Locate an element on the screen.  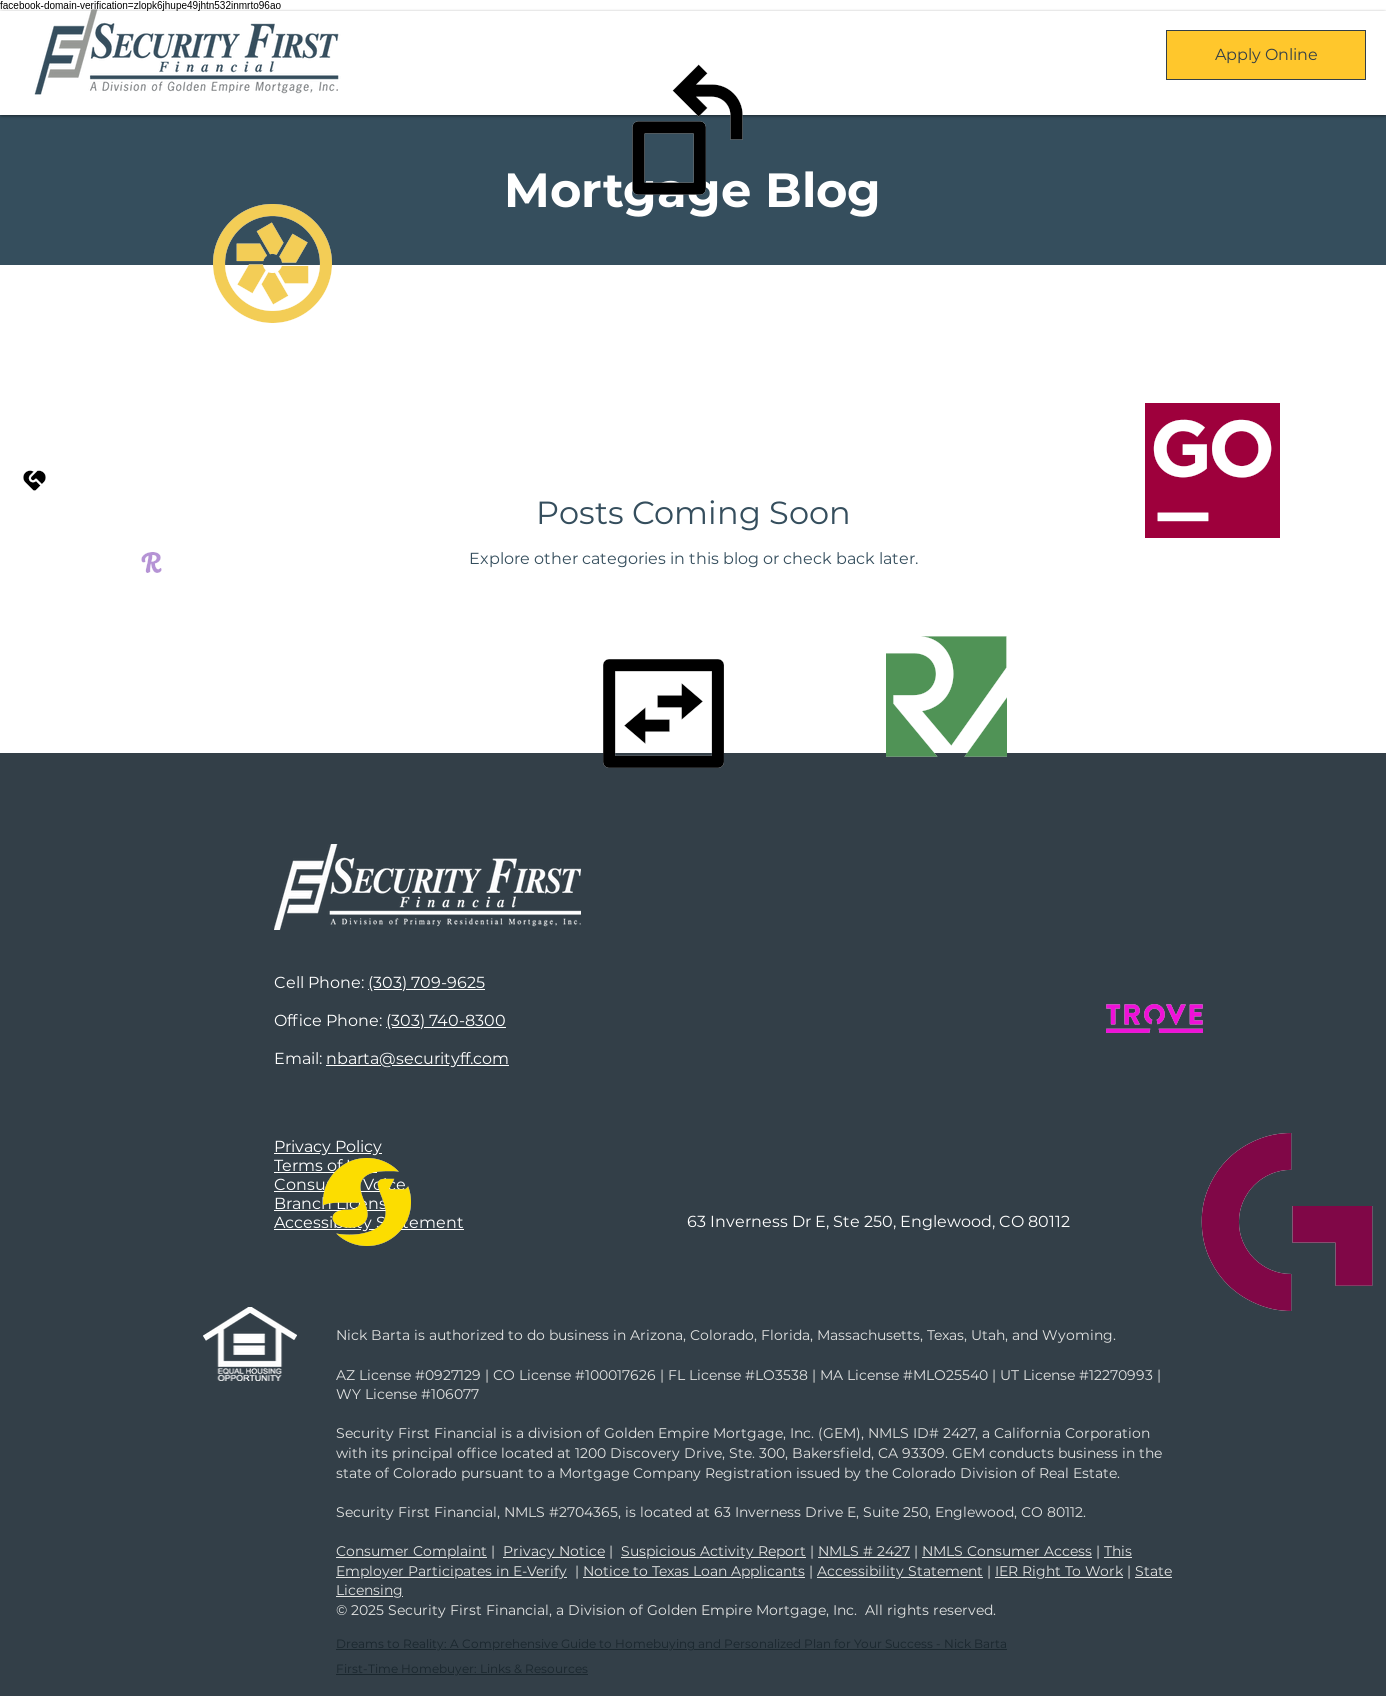
trove app or service logo is located at coordinates (1154, 1018).